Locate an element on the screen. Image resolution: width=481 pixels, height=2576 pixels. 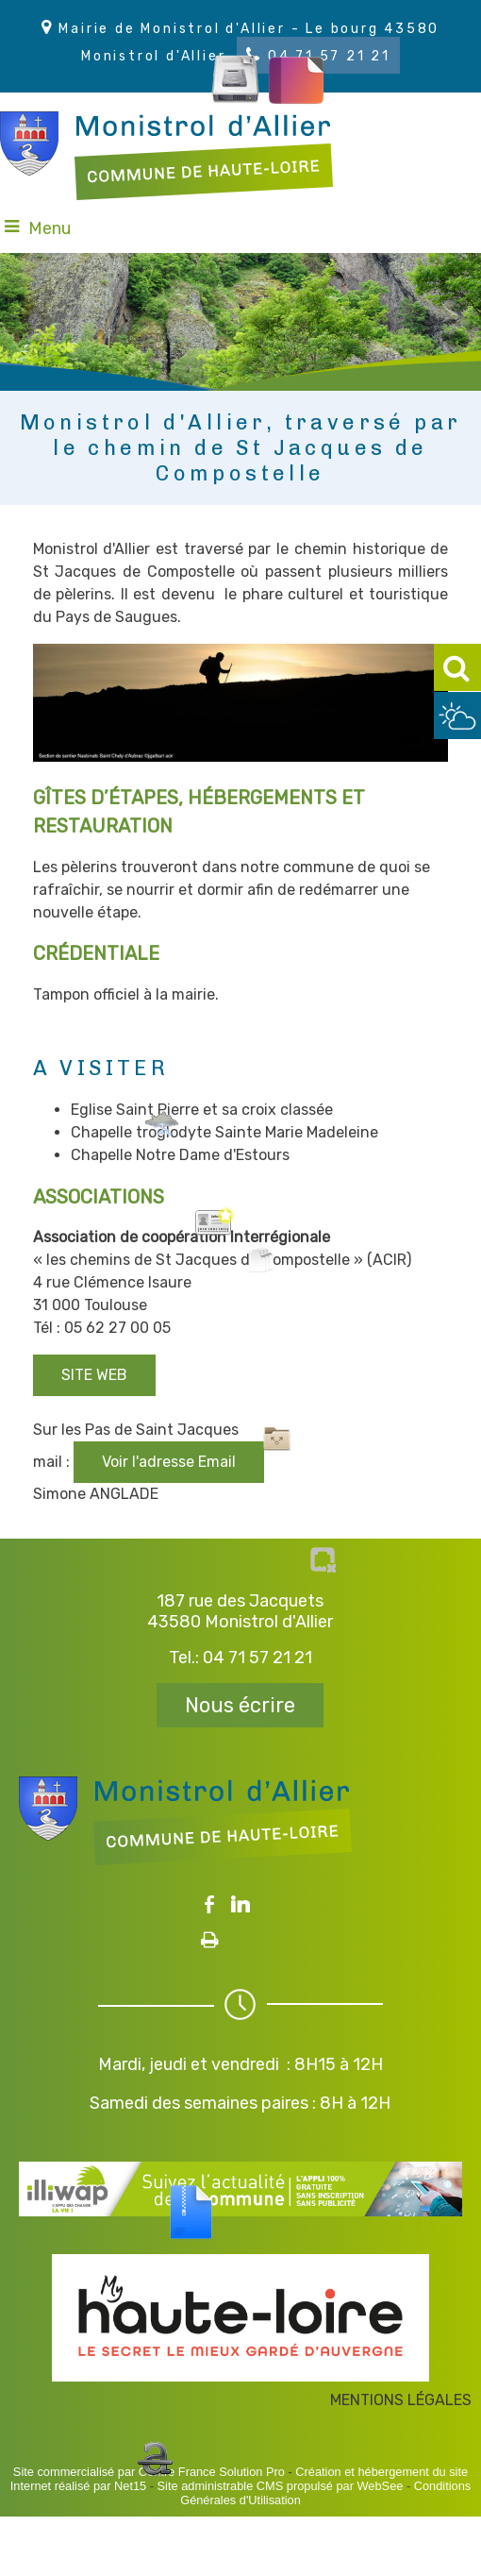
represents this macbook air device in system settings is located at coordinates (425, 2208).